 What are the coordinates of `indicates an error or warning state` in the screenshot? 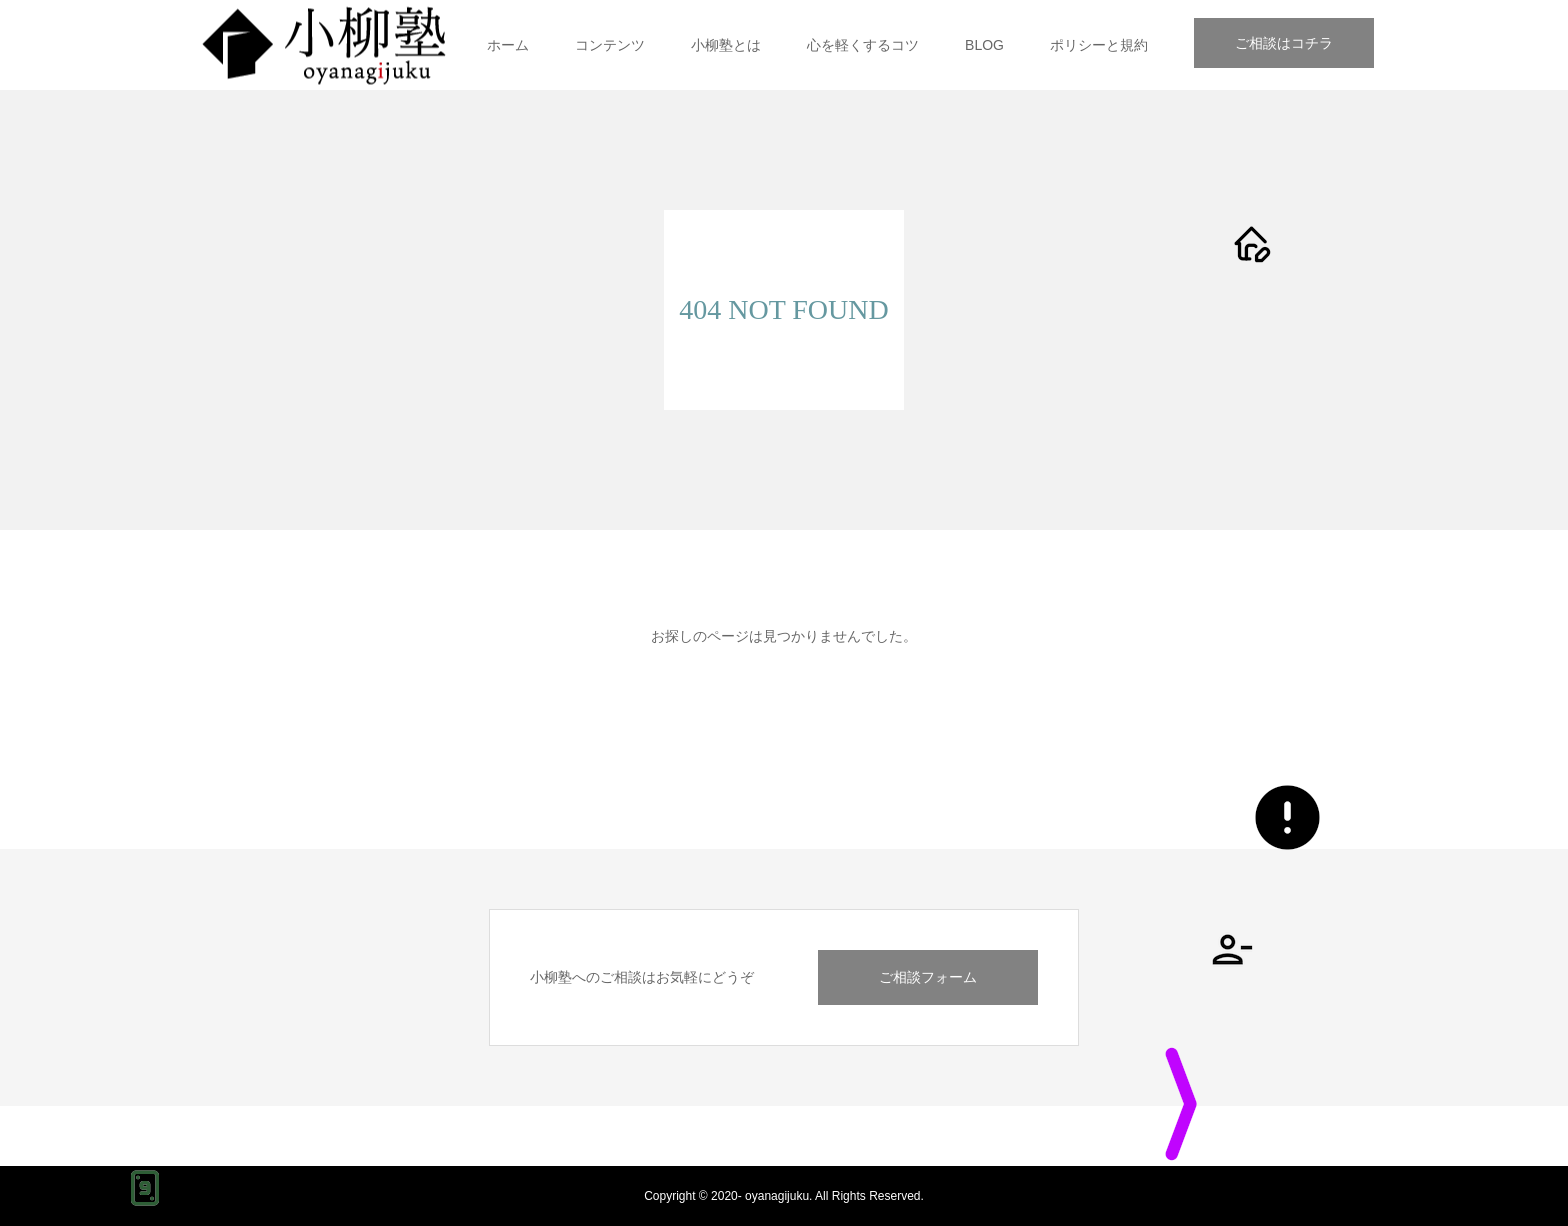 It's located at (1287, 817).